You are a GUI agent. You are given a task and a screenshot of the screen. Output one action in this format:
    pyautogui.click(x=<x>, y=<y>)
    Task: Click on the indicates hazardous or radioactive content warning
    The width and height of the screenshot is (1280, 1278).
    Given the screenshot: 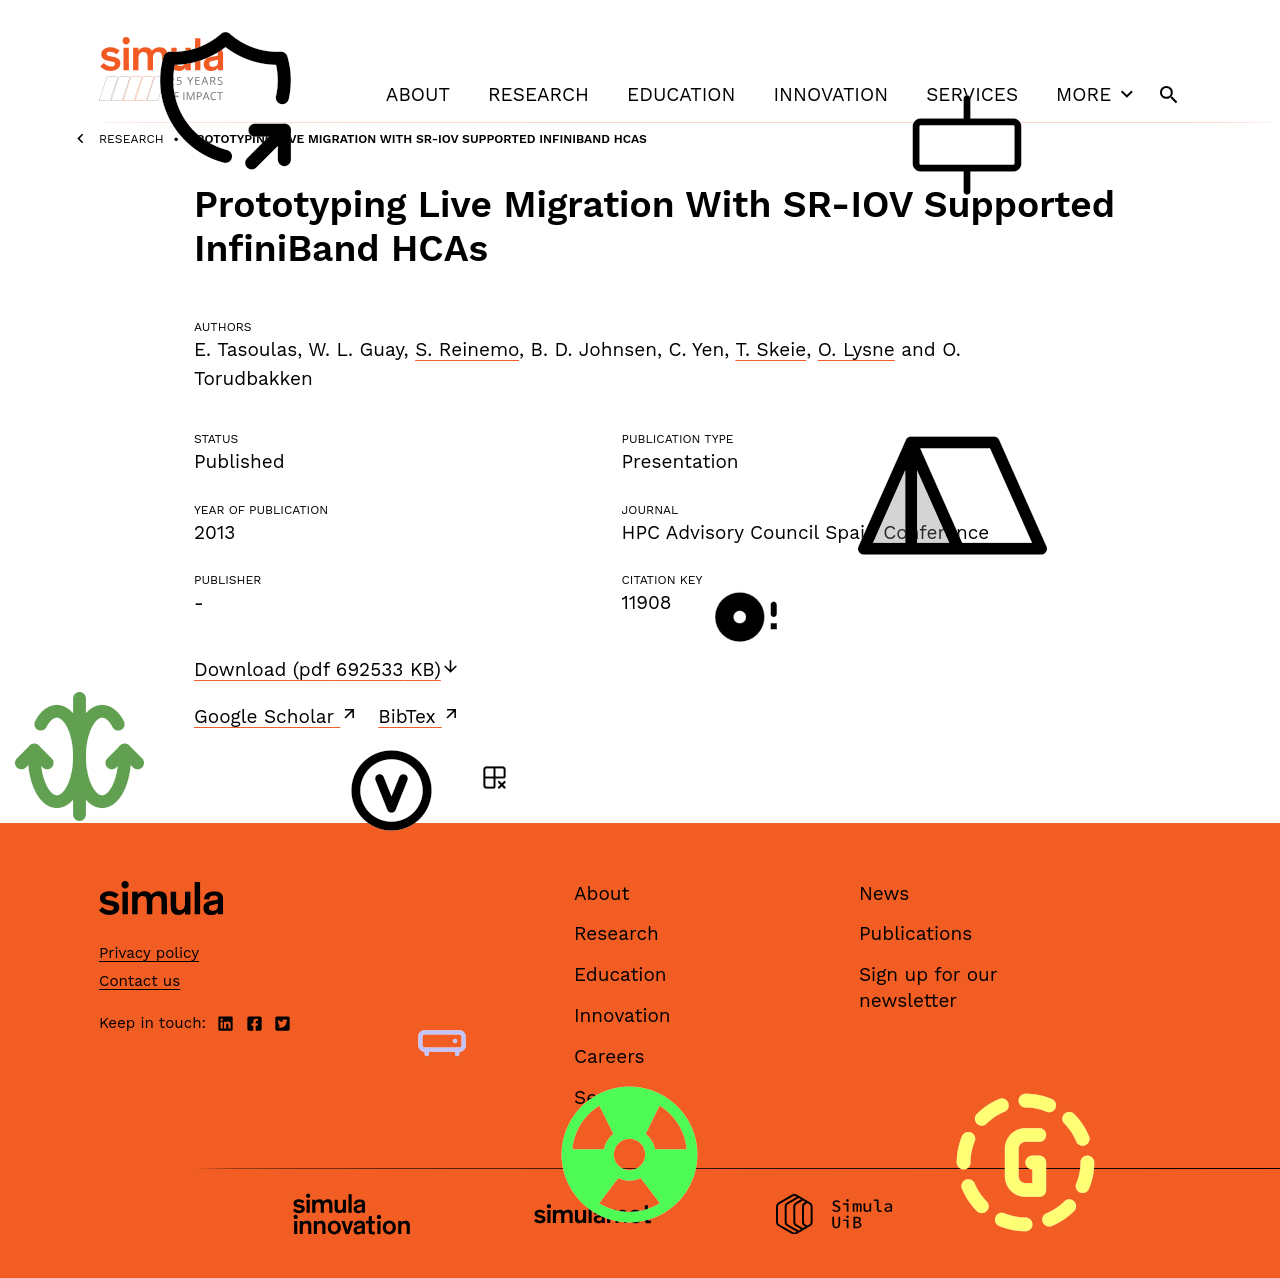 What is the action you would take?
    pyautogui.click(x=629, y=1154)
    